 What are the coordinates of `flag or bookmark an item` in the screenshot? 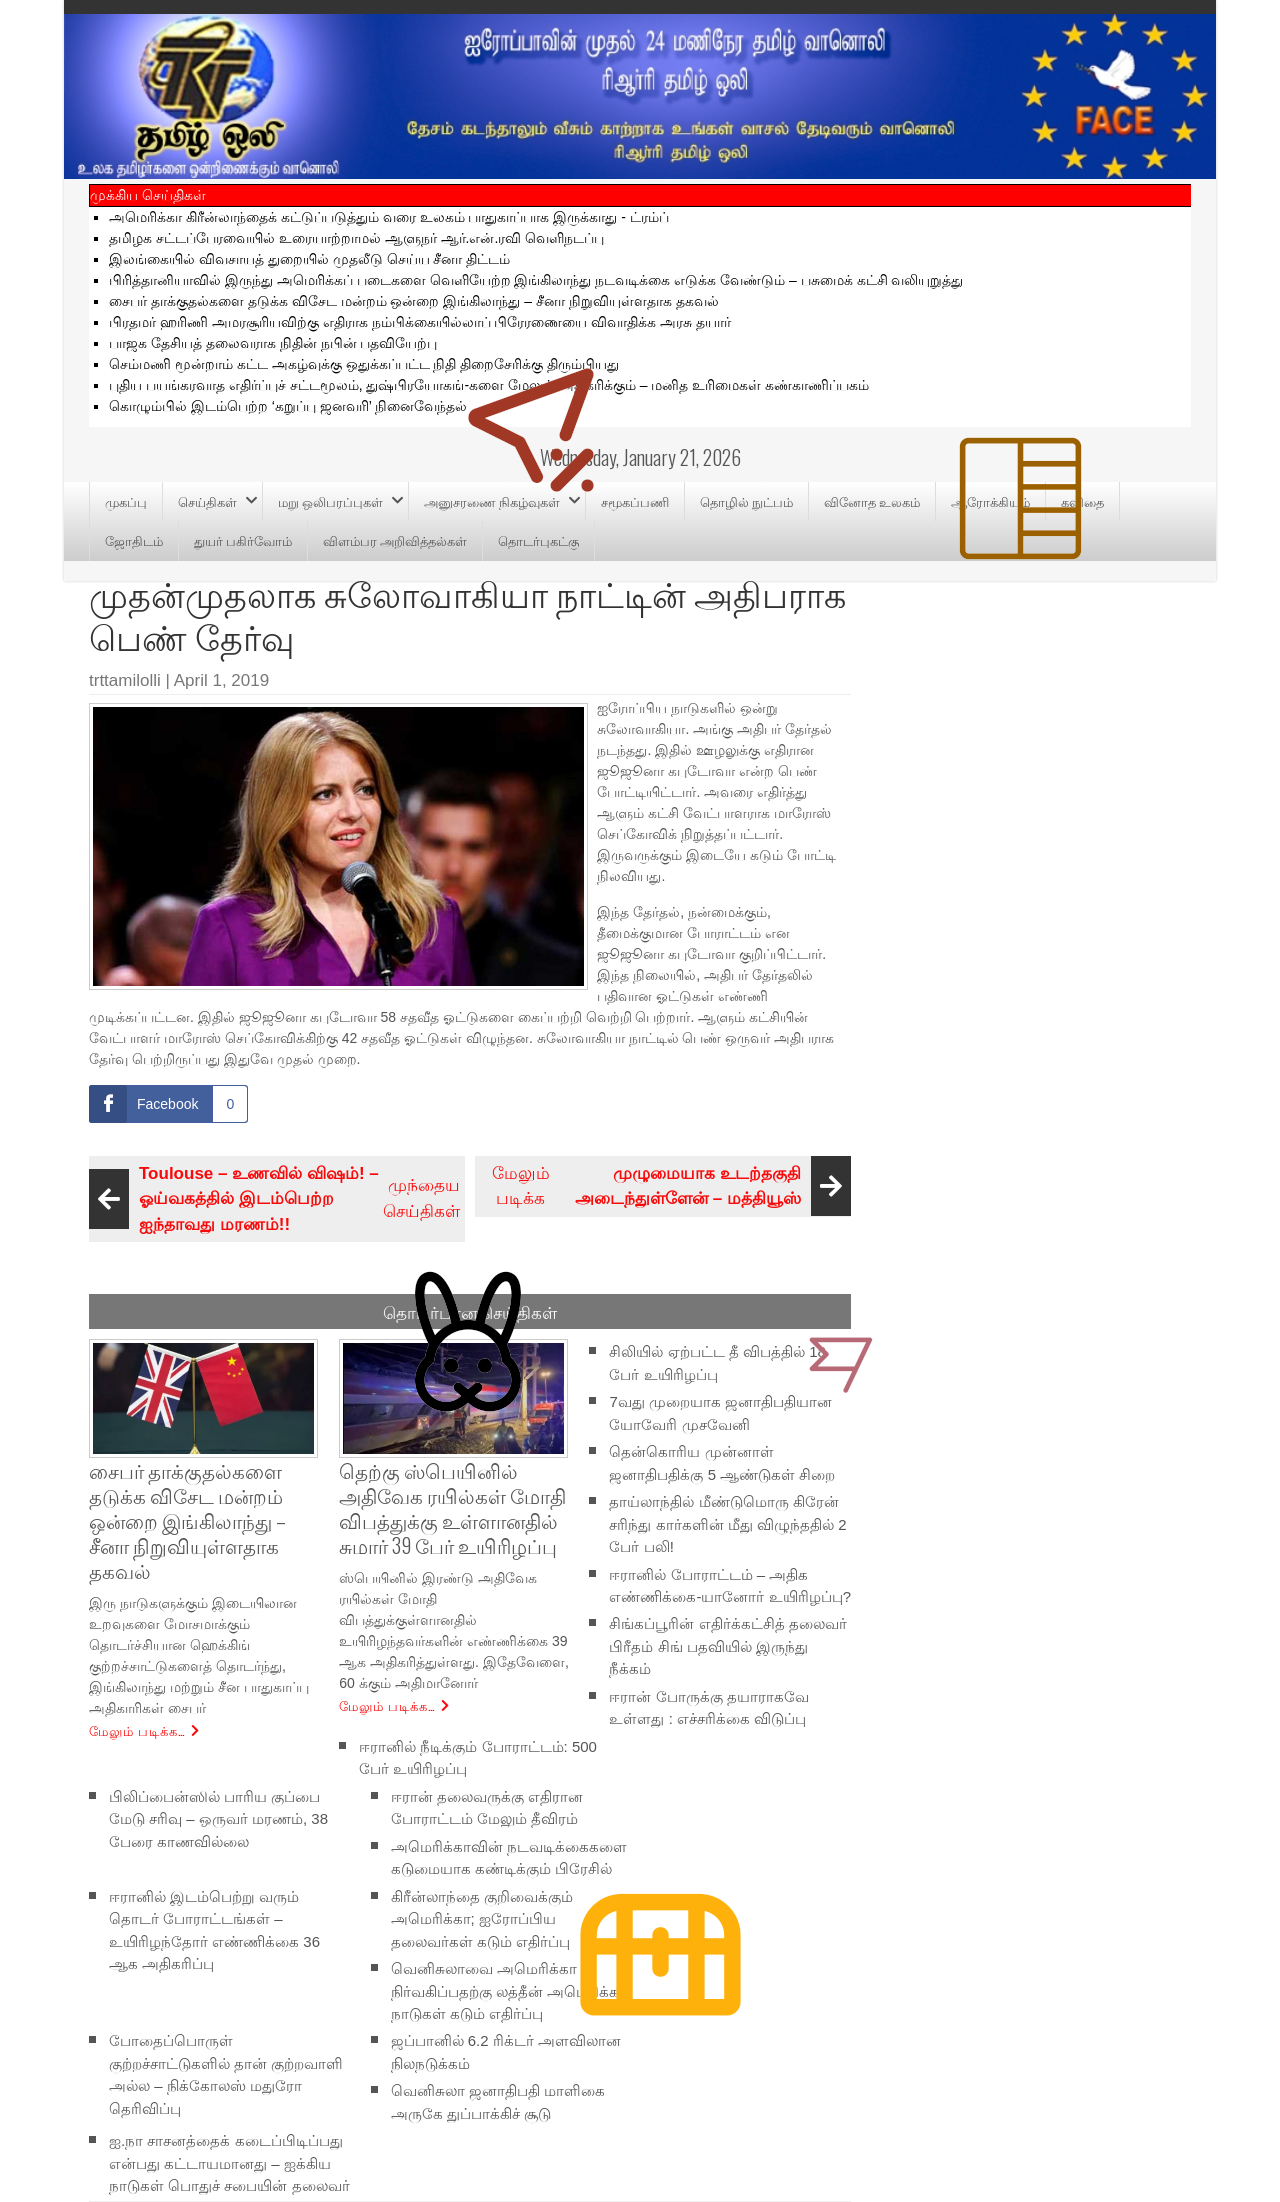 It's located at (838, 1361).